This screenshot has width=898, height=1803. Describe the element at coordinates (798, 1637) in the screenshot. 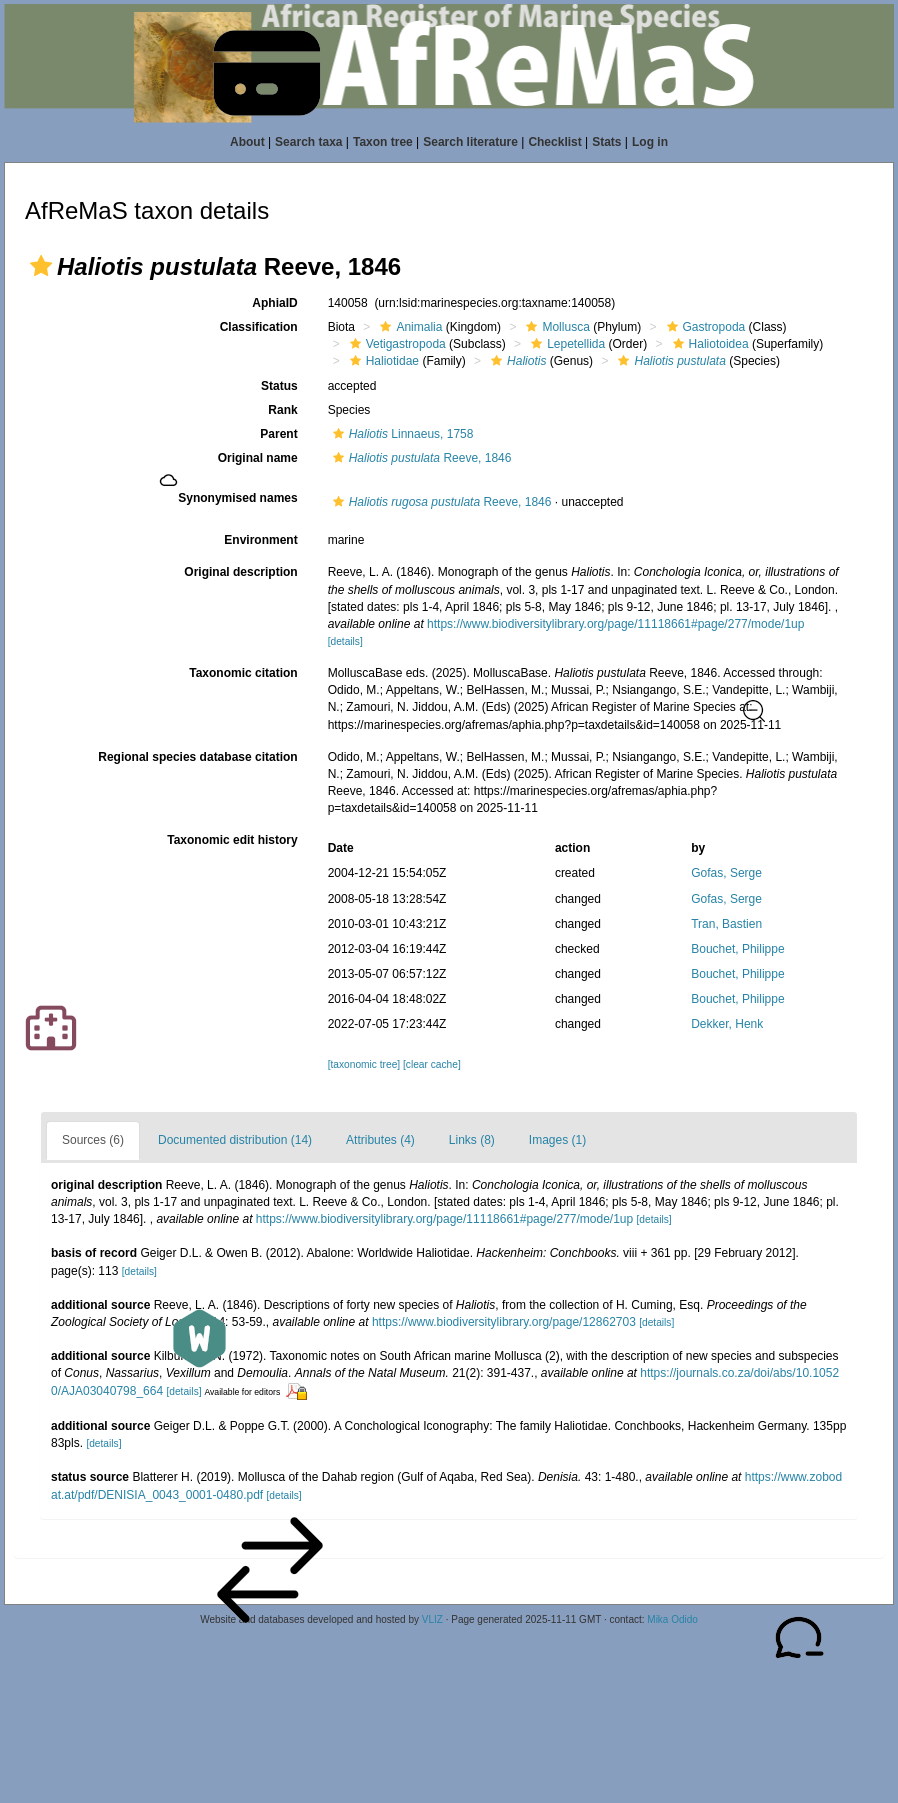

I see `remove a message or conversation` at that location.